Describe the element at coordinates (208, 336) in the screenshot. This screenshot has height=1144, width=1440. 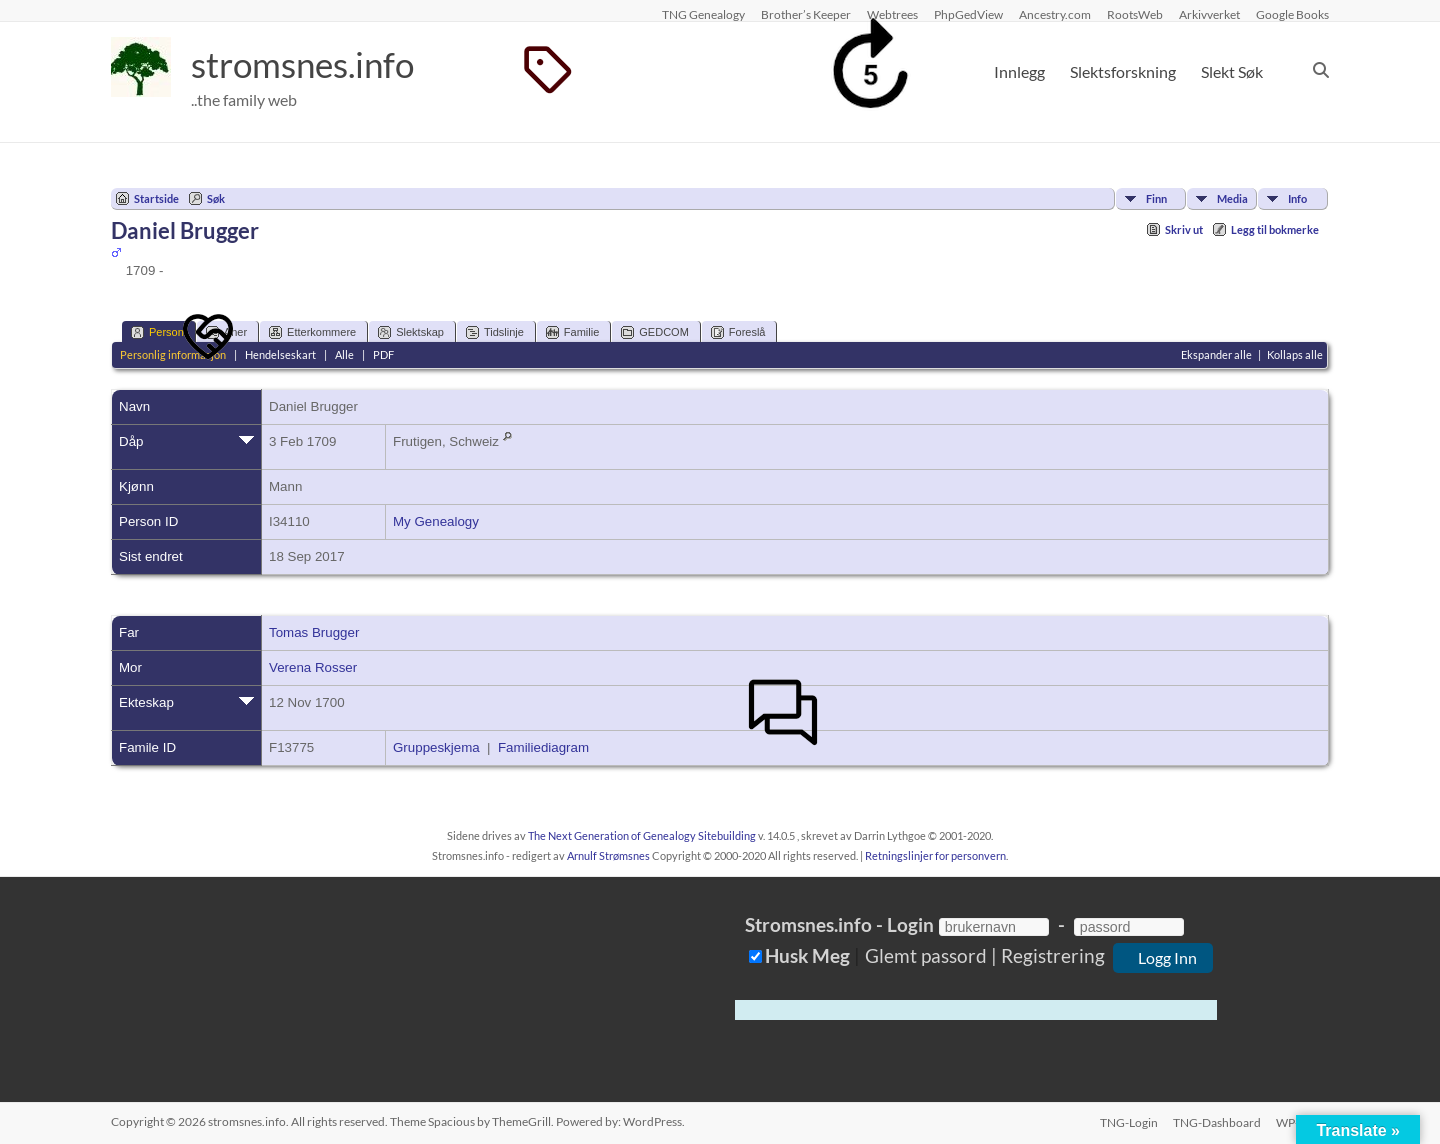
I see `view community code of conduct` at that location.